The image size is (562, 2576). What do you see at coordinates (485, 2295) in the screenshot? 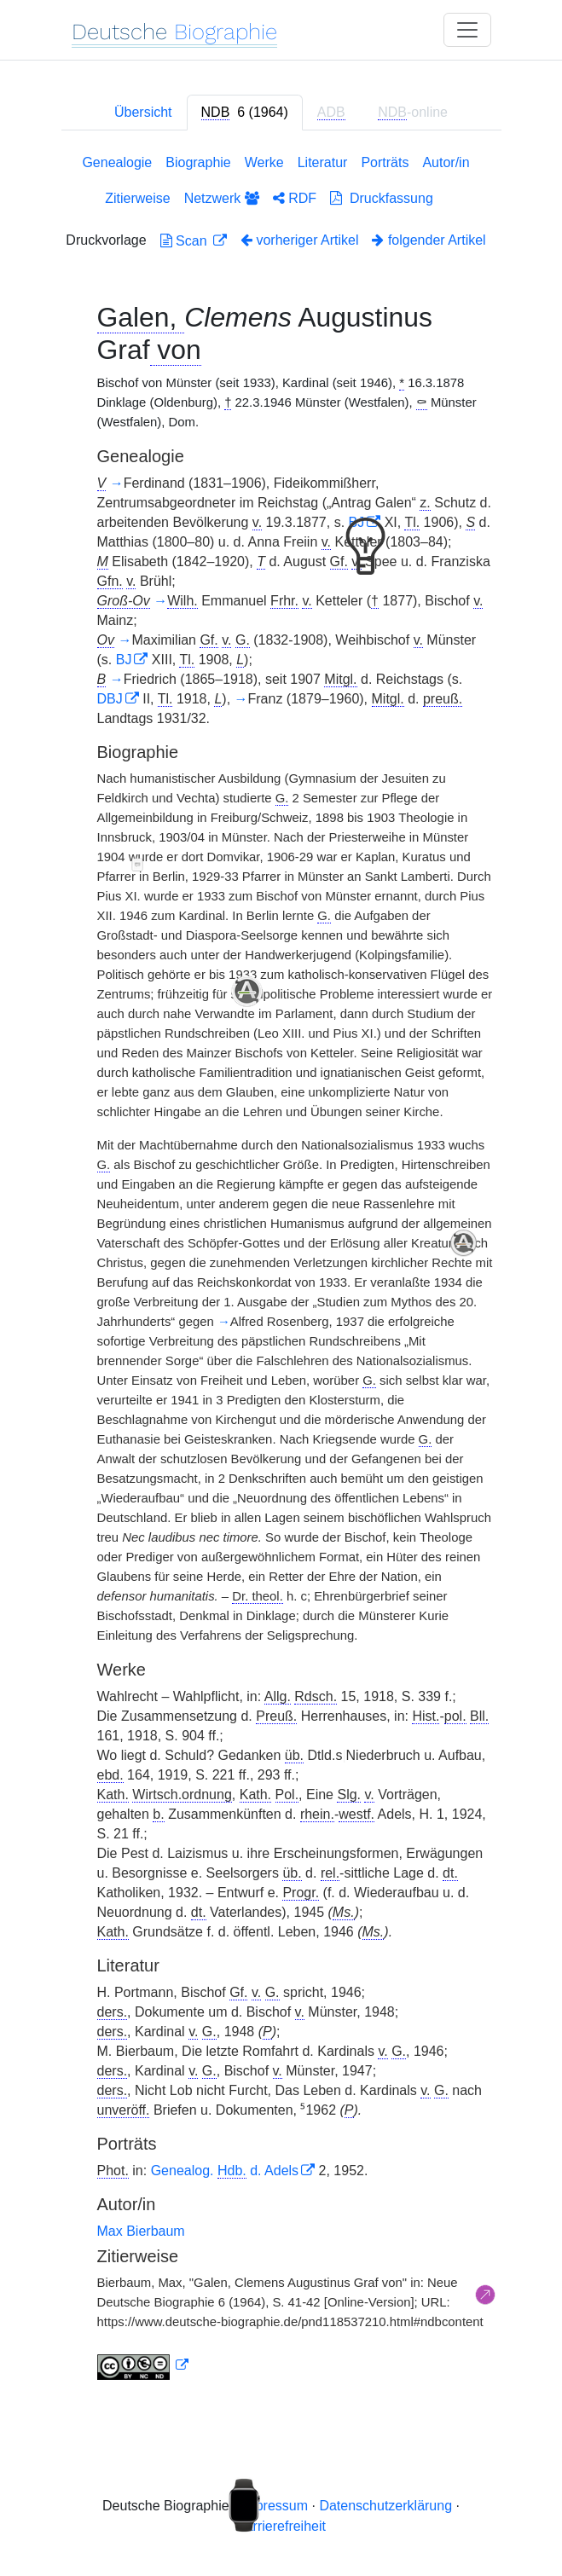
I see `indicates a symbolic link or shortcut to another file` at bounding box center [485, 2295].